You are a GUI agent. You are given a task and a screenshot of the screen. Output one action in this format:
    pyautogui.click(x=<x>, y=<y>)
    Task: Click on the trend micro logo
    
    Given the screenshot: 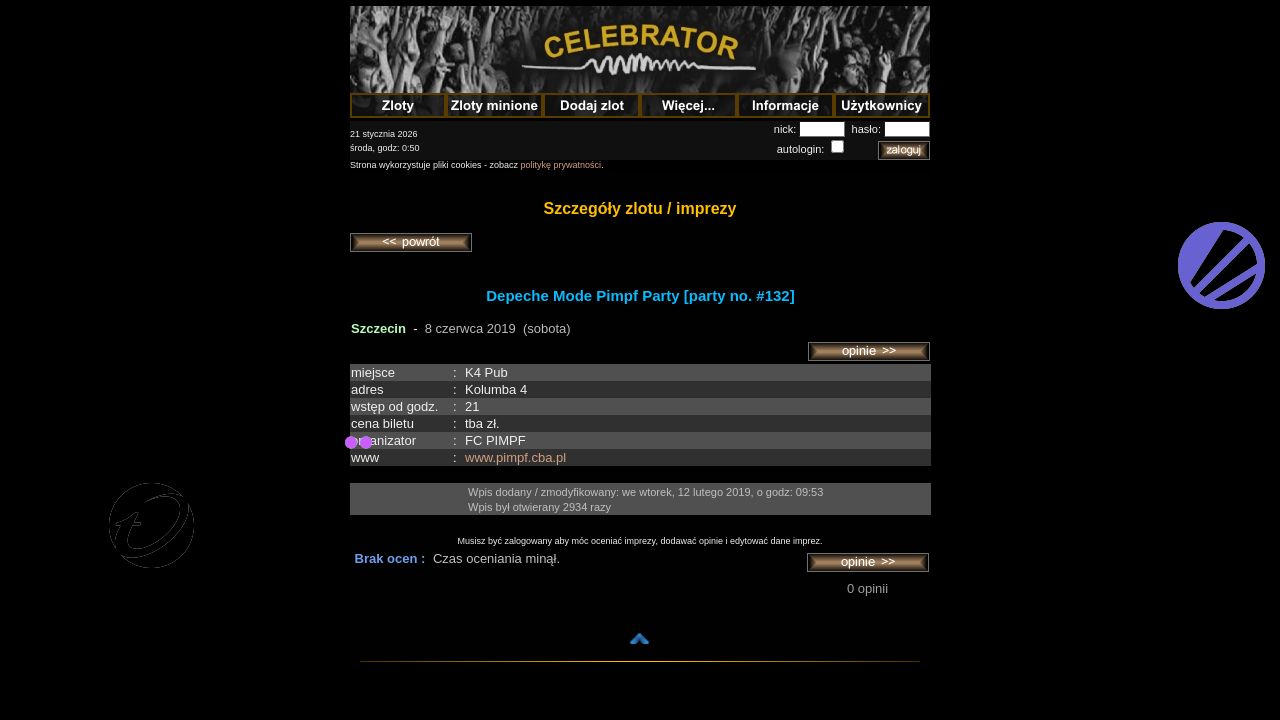 What is the action you would take?
    pyautogui.click(x=151, y=525)
    